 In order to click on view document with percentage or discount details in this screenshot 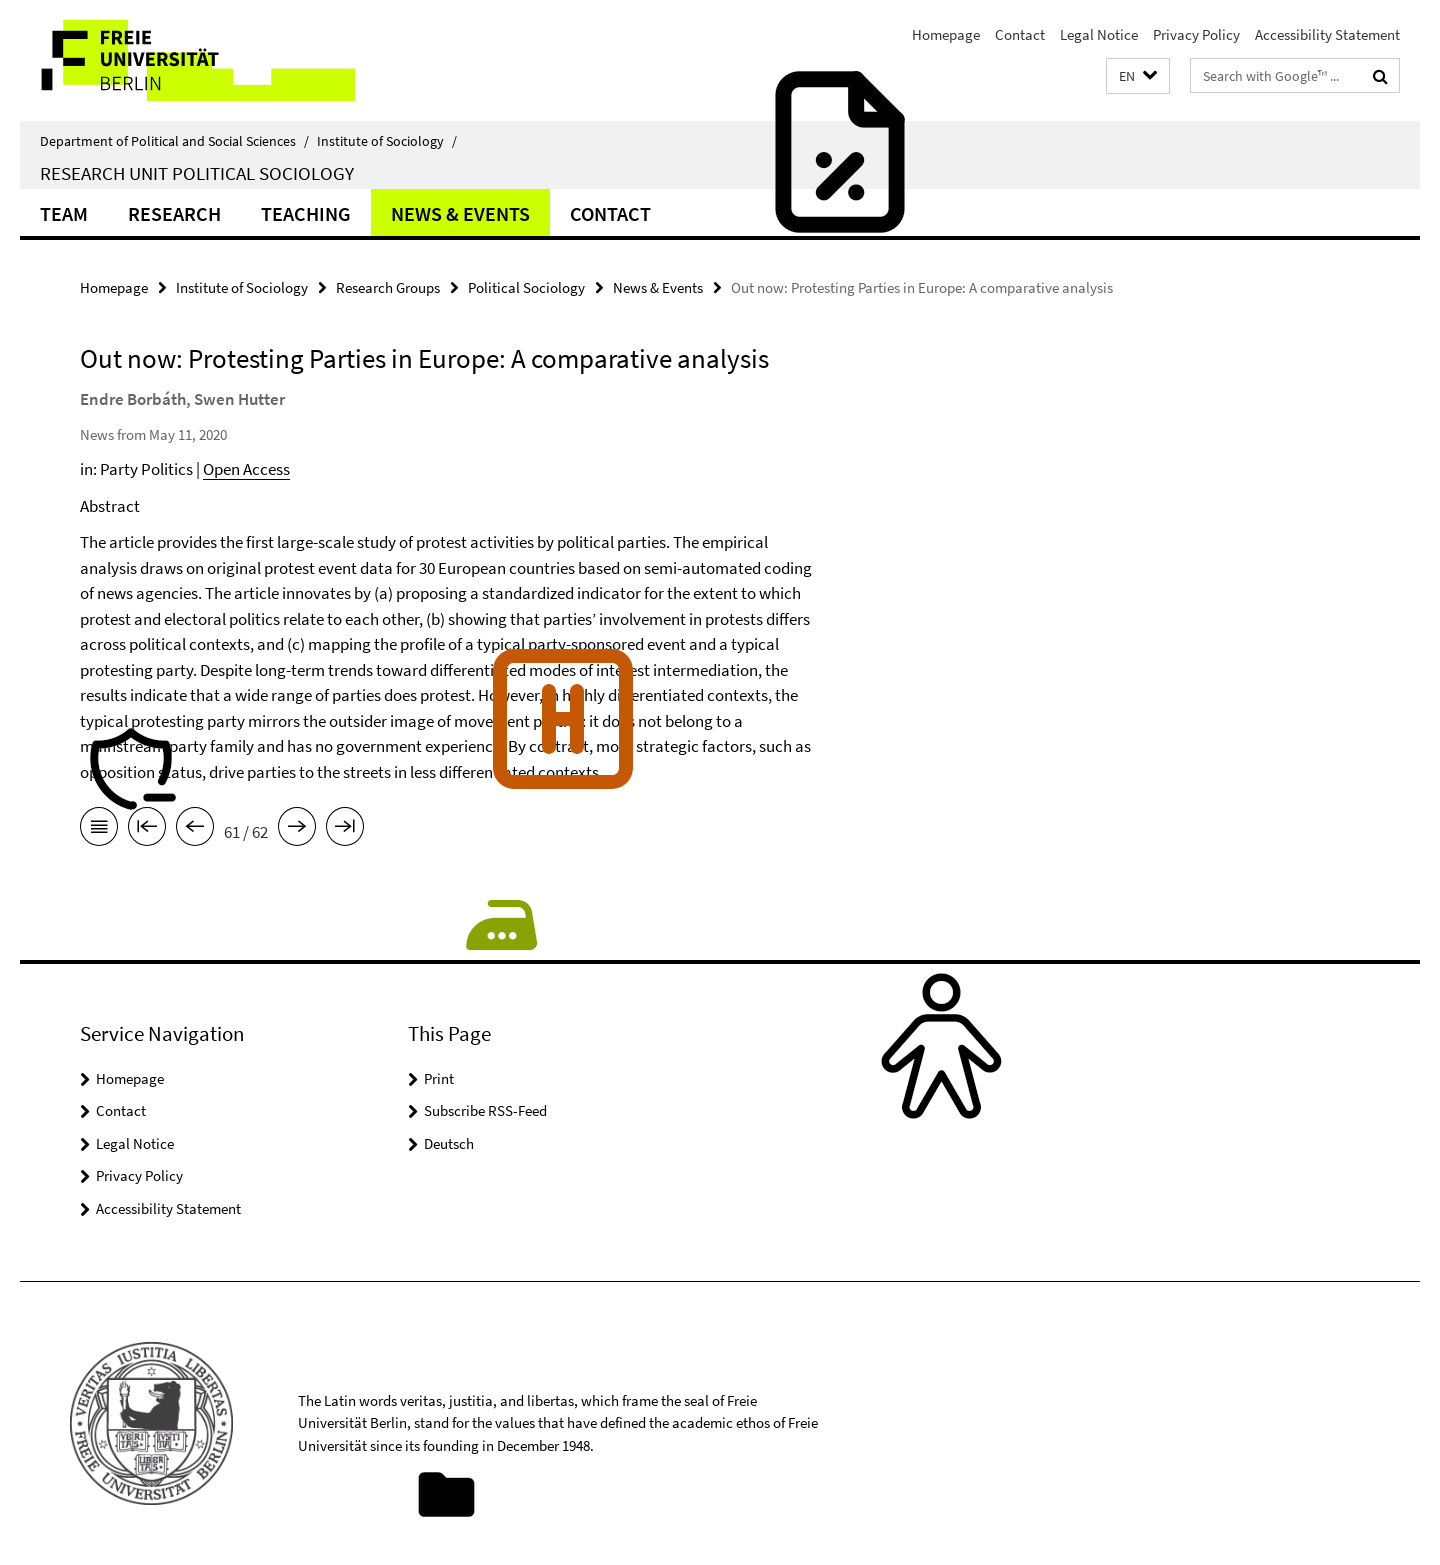, I will do `click(840, 152)`.